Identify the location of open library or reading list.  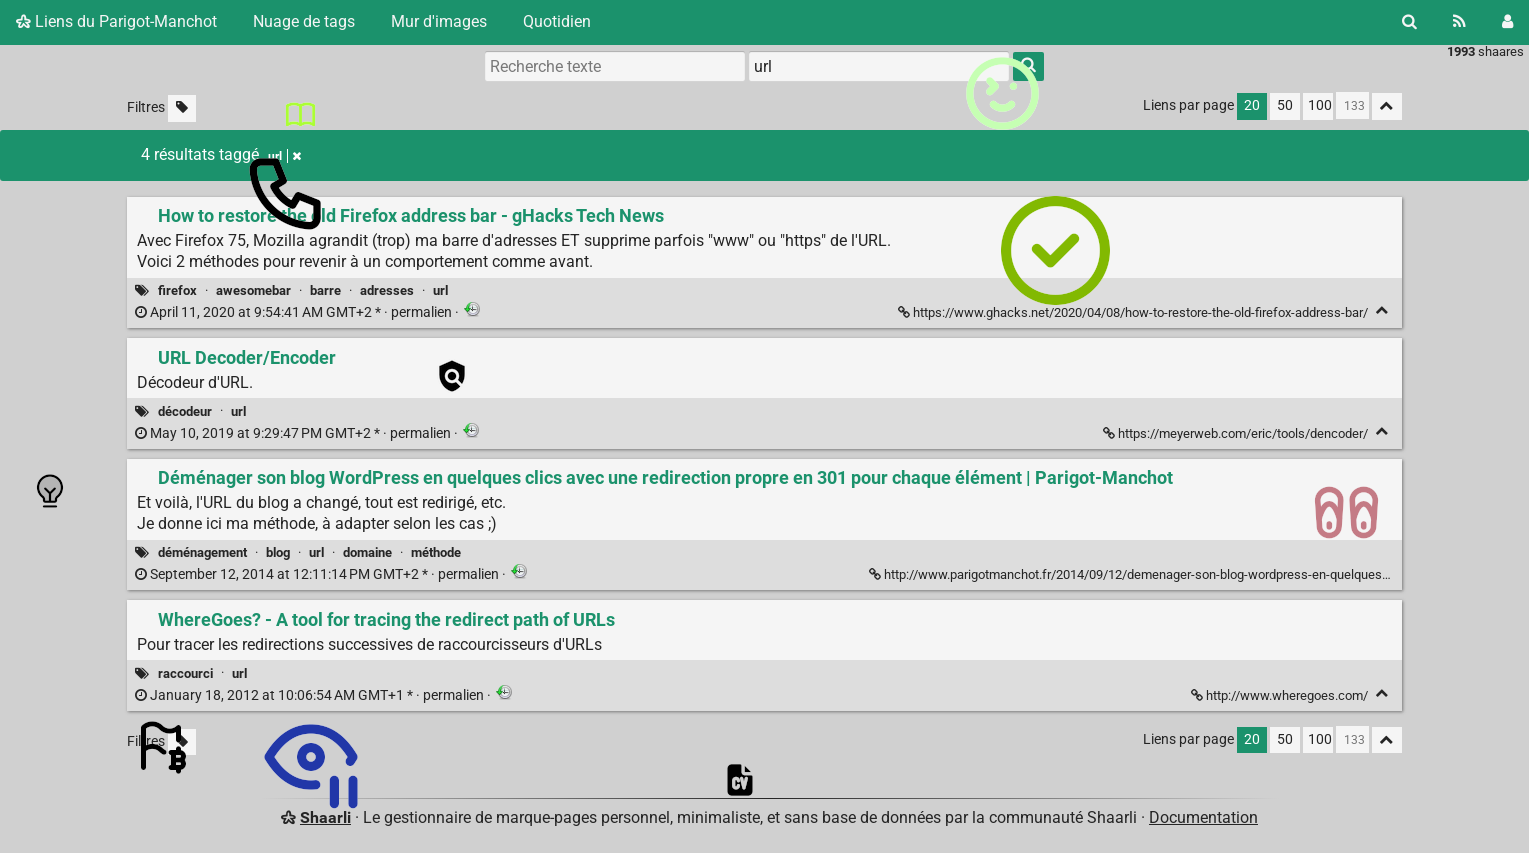
(300, 114).